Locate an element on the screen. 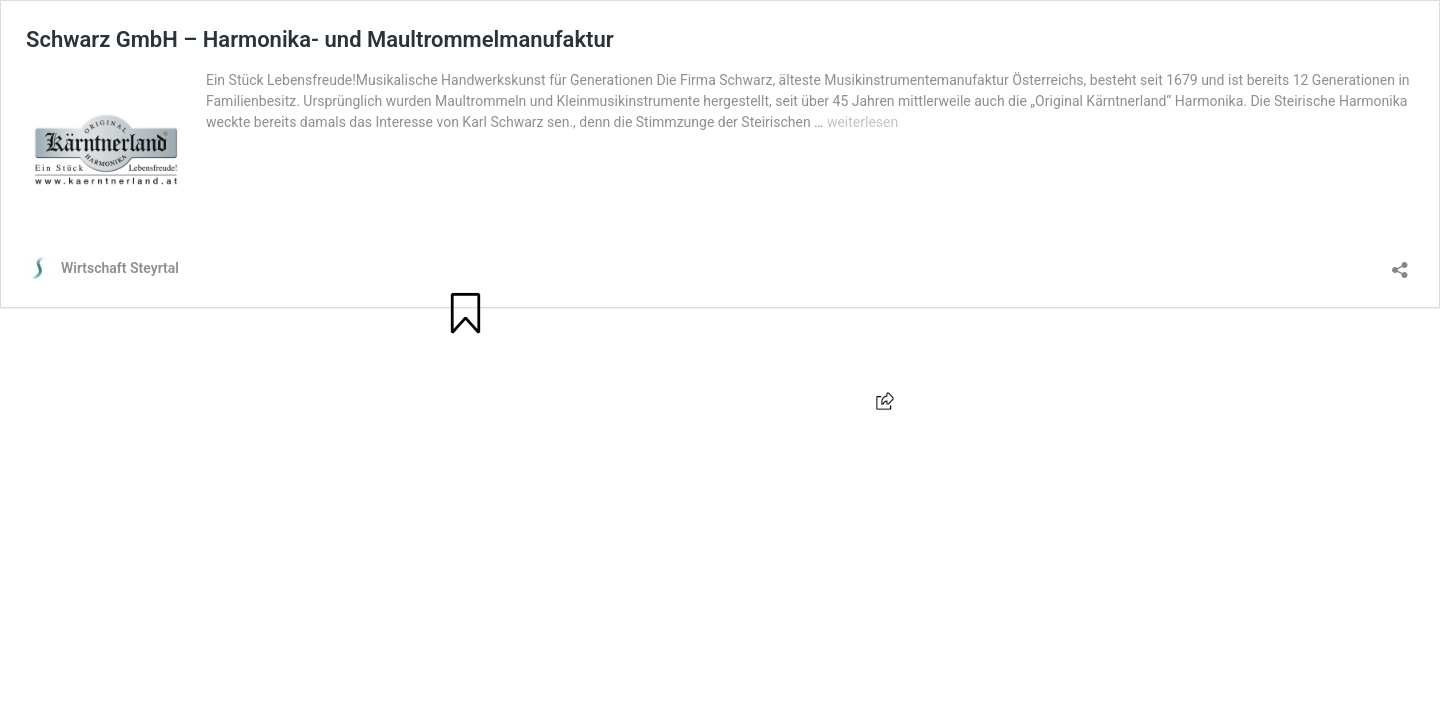  share this file or content is located at coordinates (885, 401).